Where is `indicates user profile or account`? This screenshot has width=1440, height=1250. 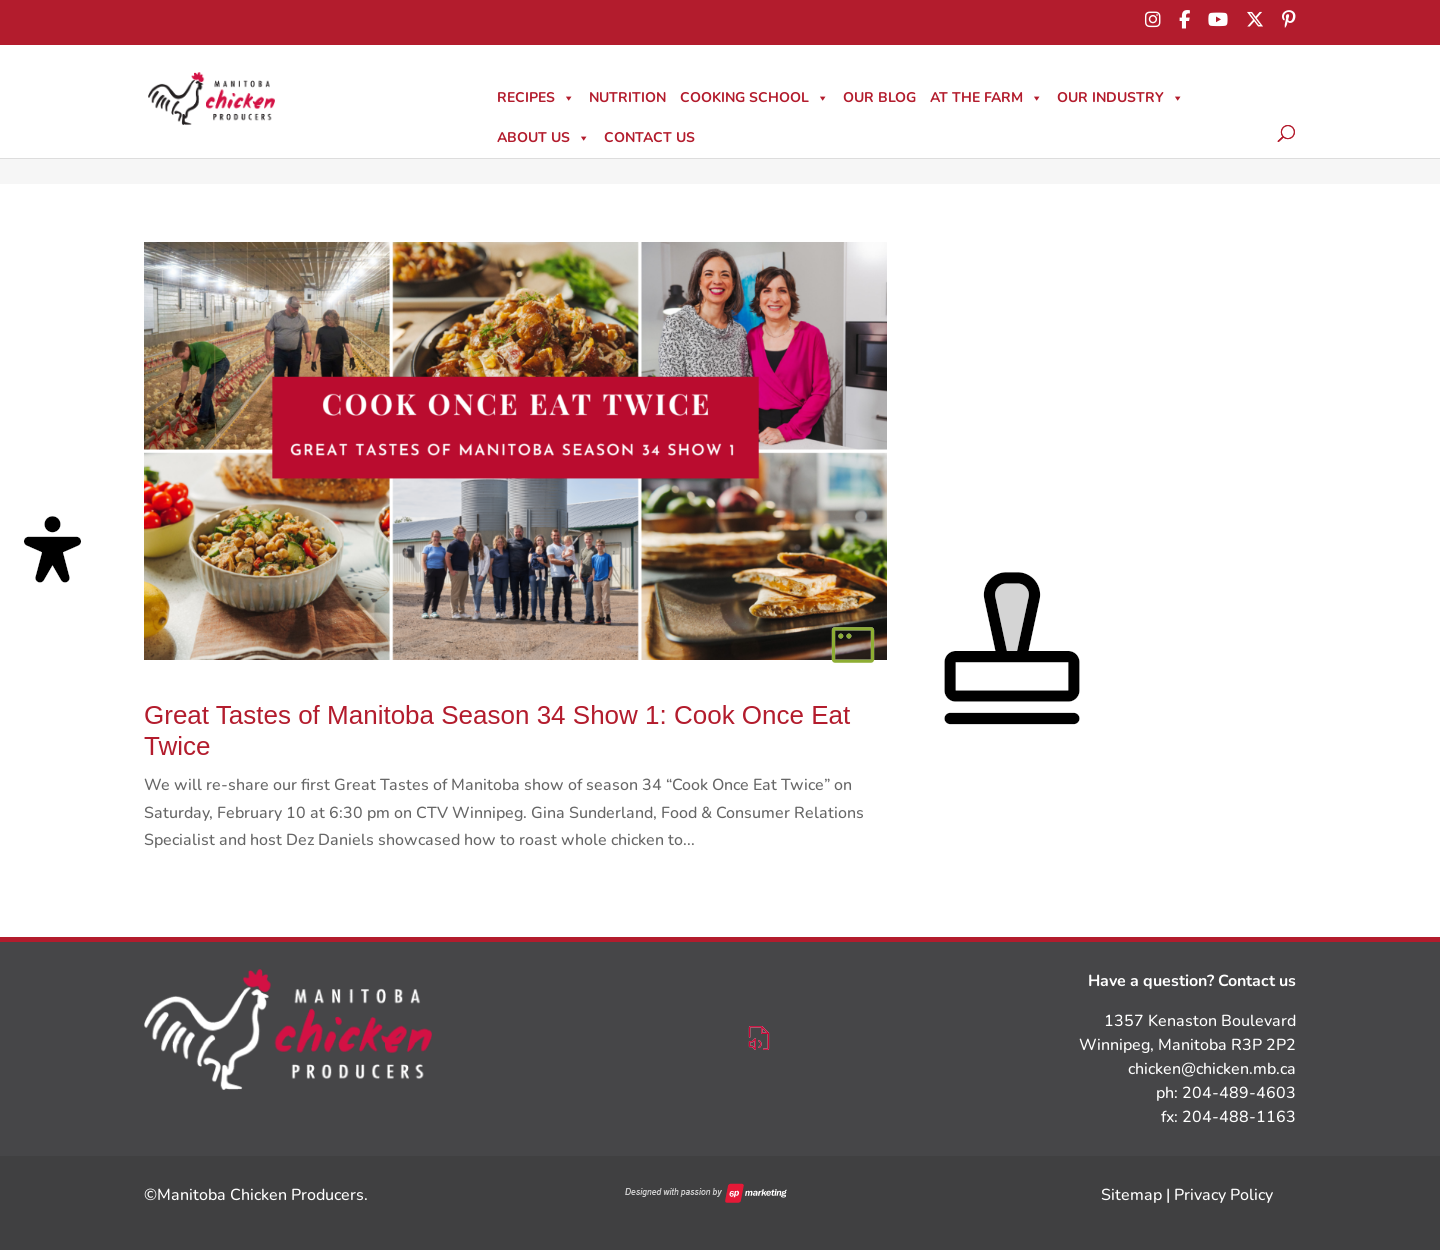
indicates user profile or account is located at coordinates (52, 550).